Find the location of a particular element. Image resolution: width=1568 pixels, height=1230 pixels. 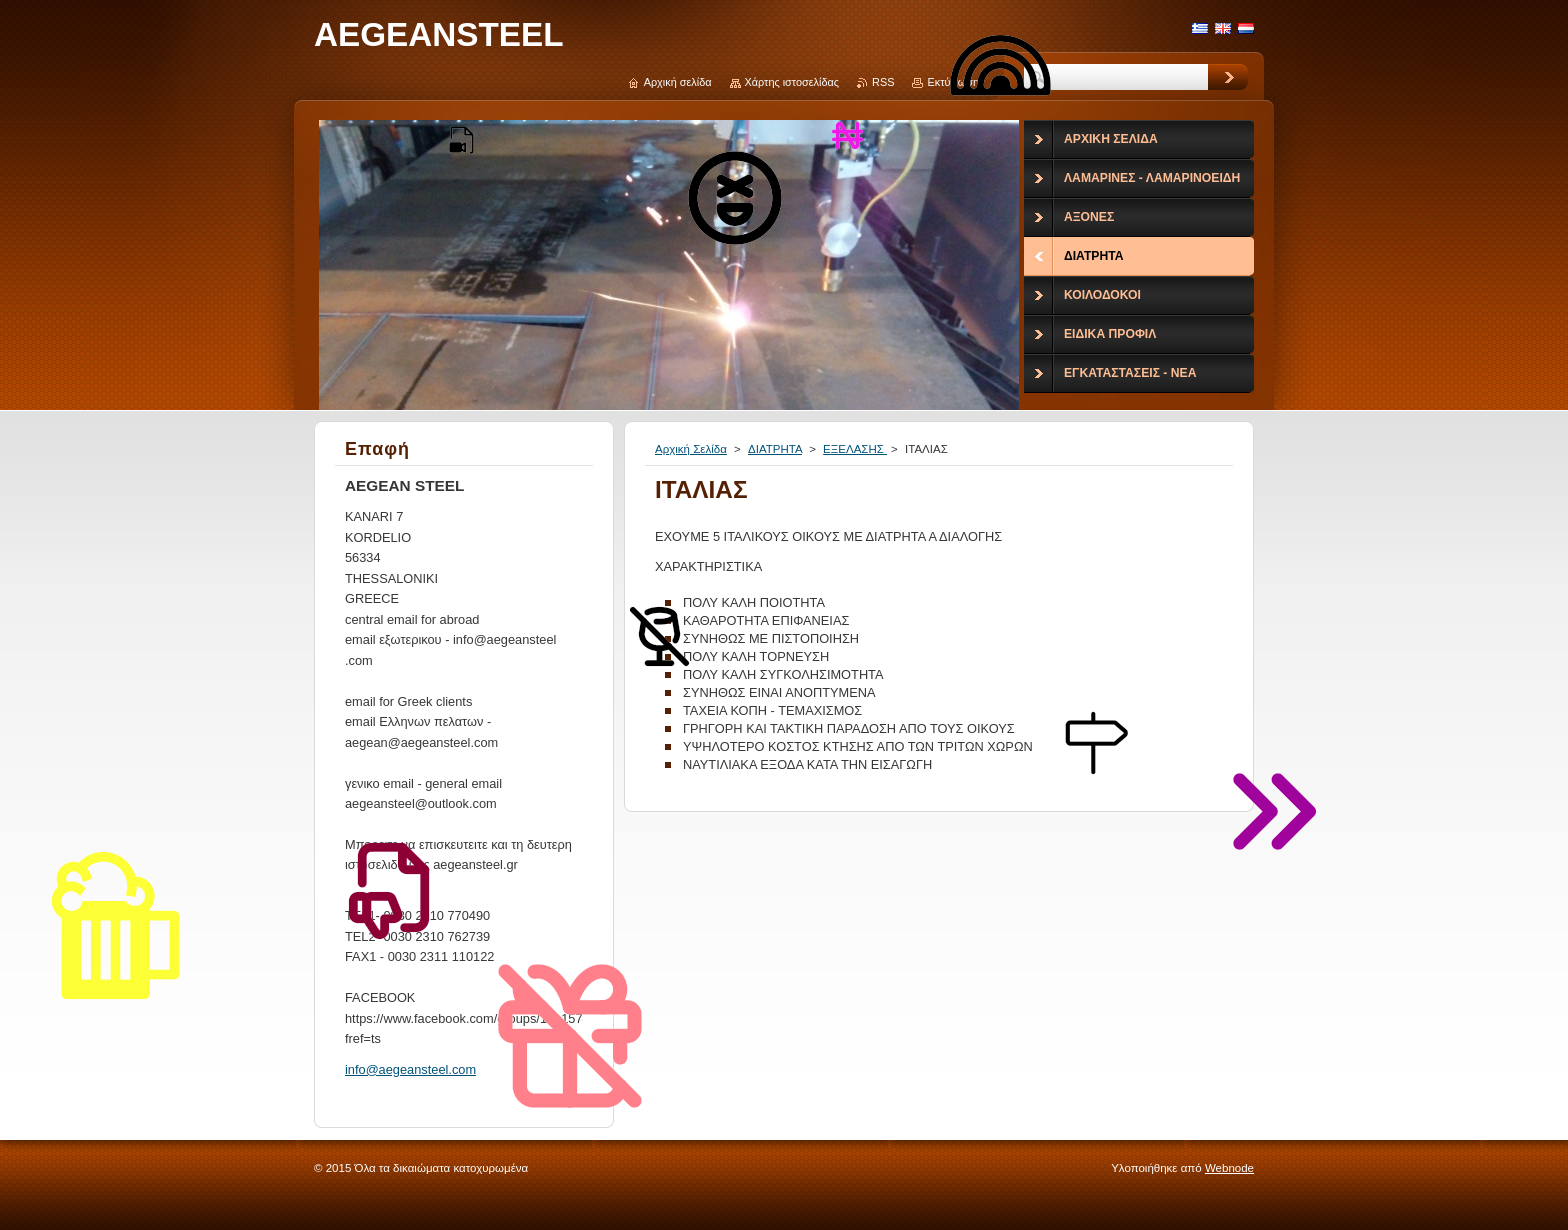

view project milestones is located at coordinates (1094, 743).